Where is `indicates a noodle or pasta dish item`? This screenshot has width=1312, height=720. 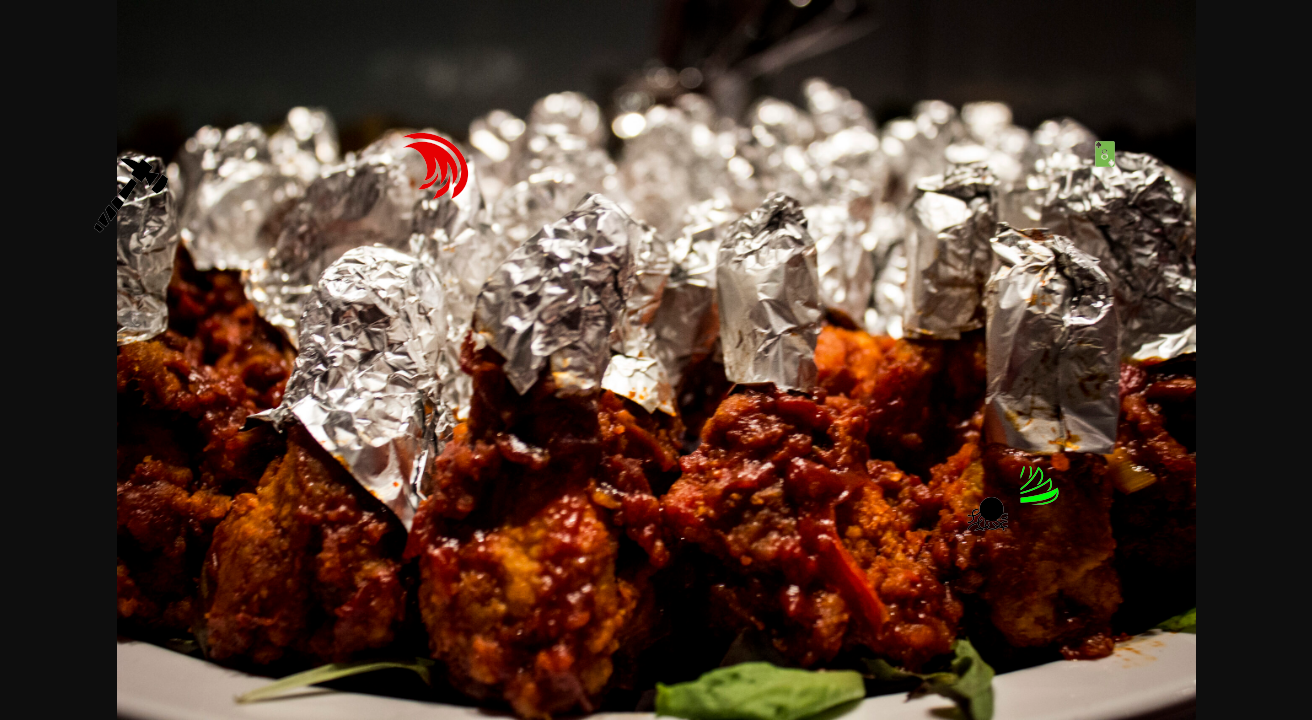 indicates a noodle or pasta dish item is located at coordinates (987, 510).